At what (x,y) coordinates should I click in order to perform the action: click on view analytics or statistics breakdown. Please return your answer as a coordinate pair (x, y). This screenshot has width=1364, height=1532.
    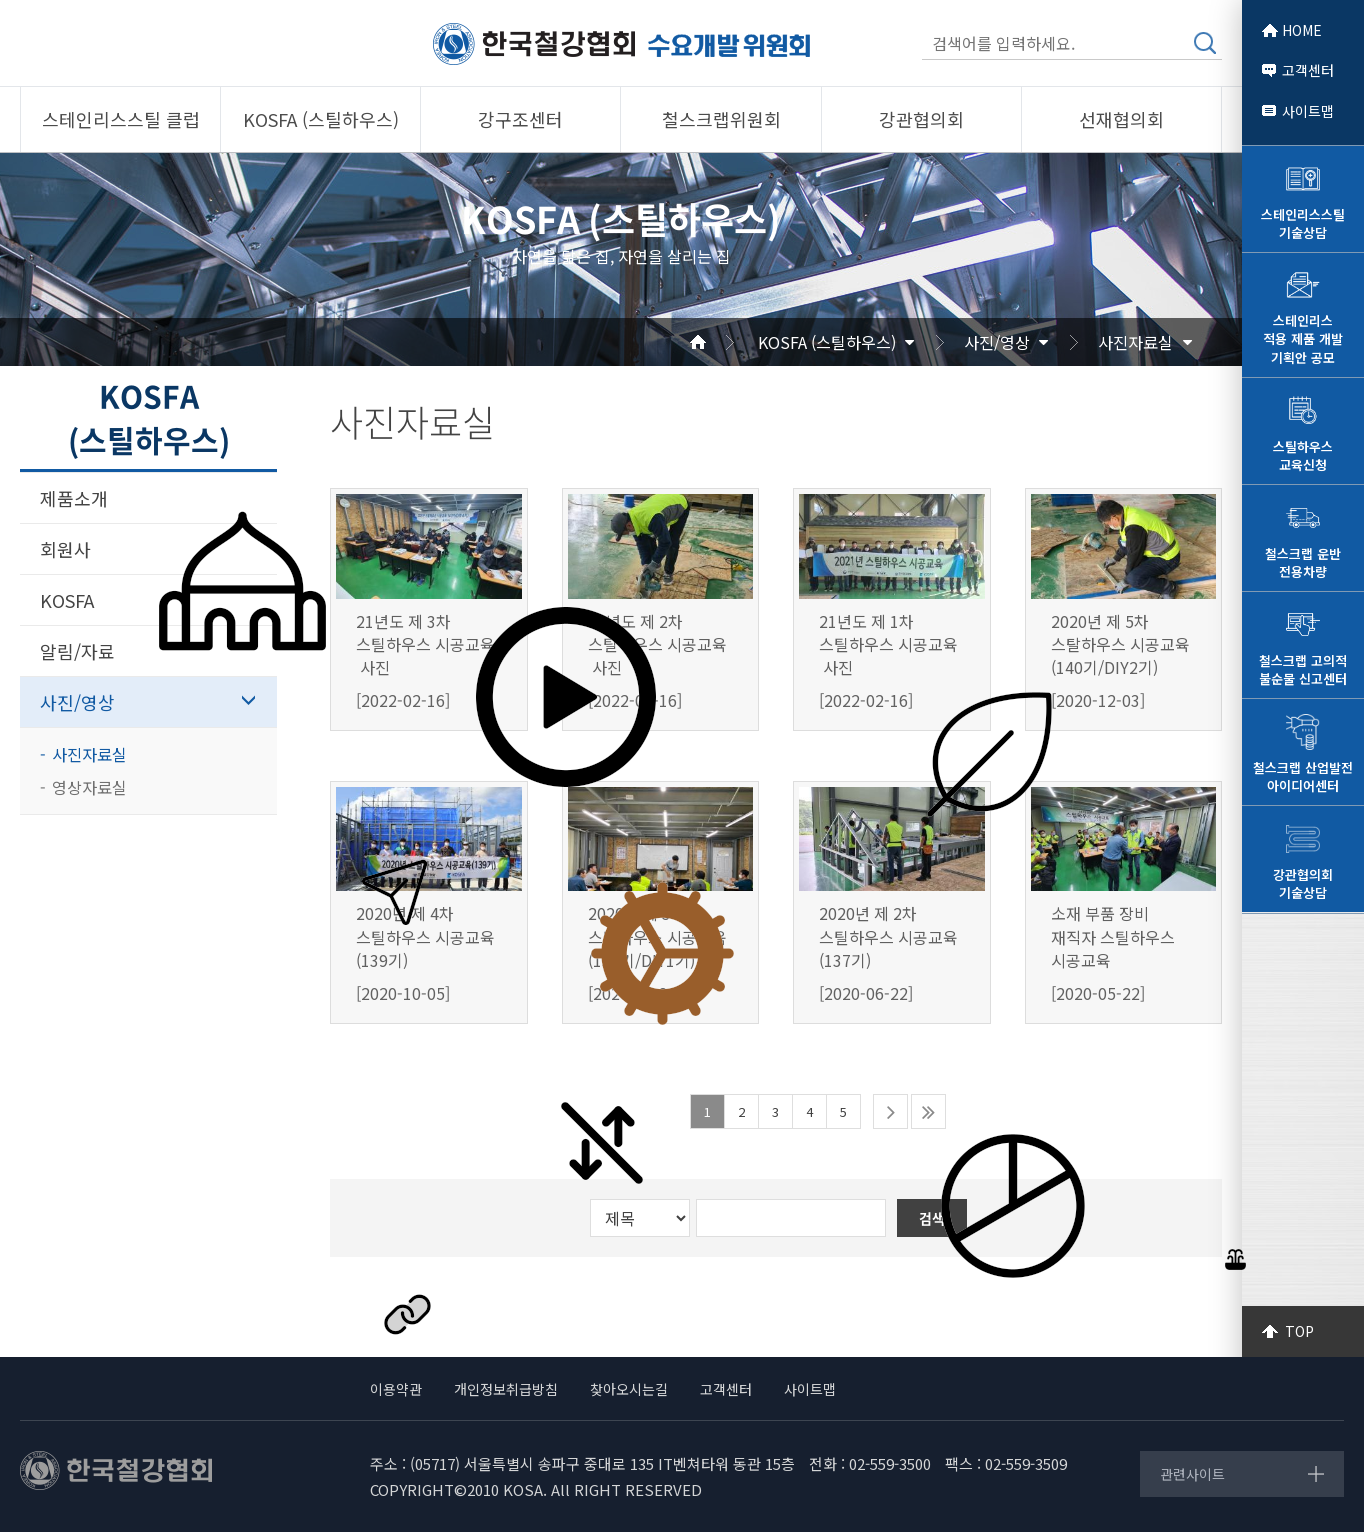
    Looking at the image, I should click on (1013, 1206).